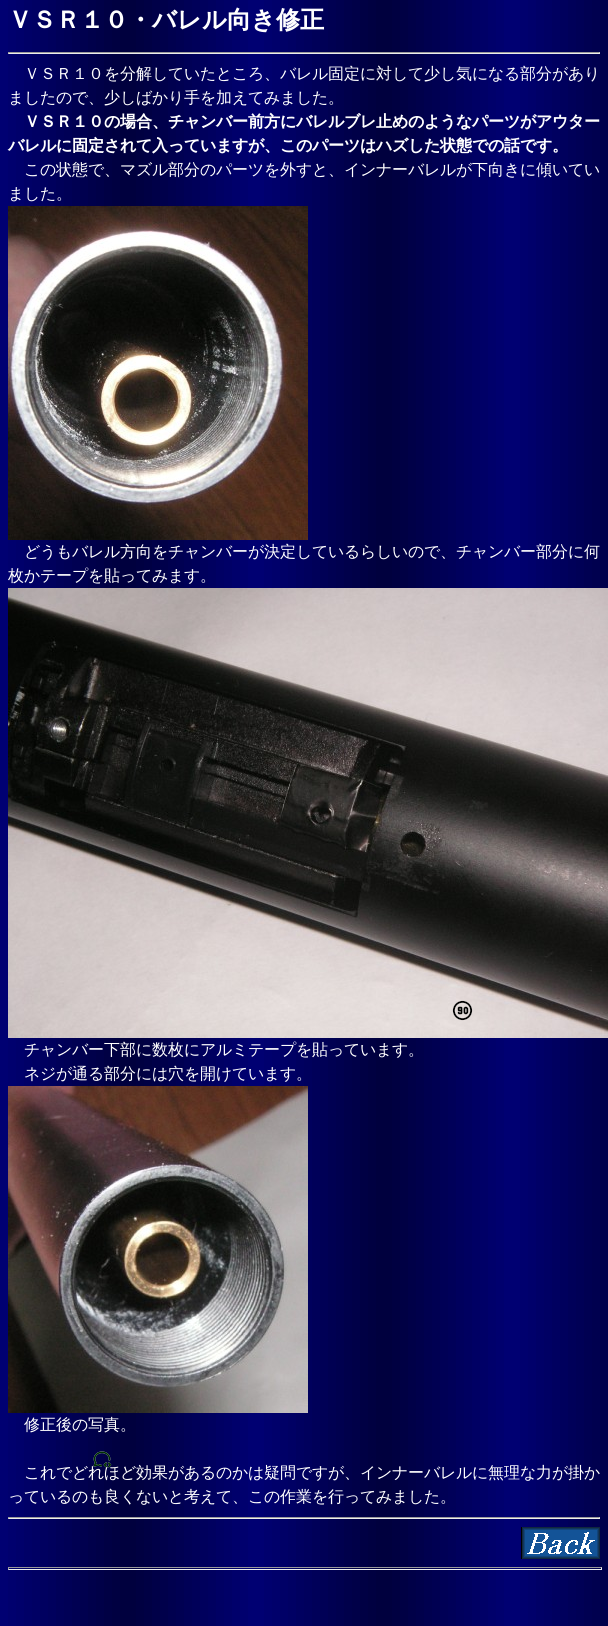  I want to click on set timer or duration for 90 seconds, so click(462, 1010).